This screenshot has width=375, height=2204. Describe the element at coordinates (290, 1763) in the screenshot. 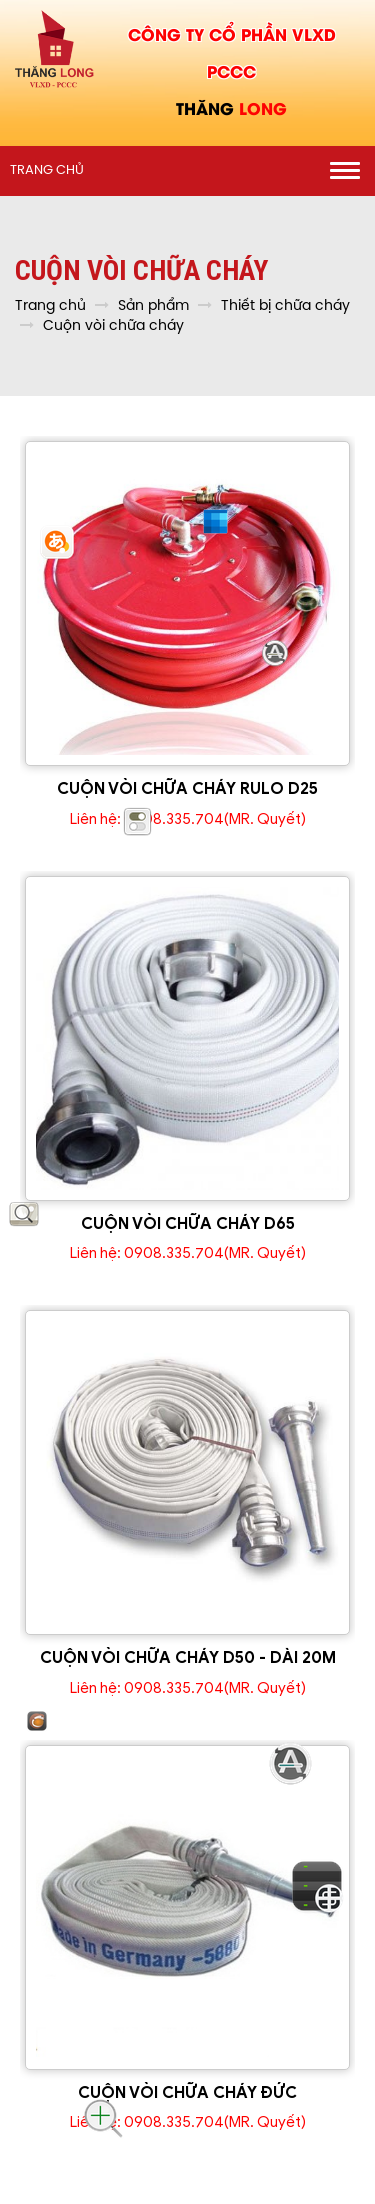

I see `check for available software updates` at that location.